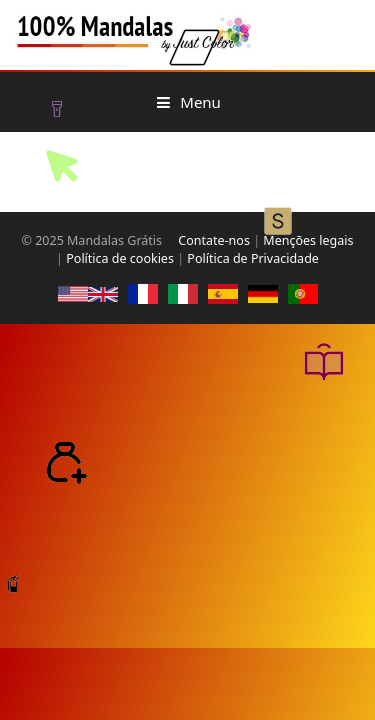 This screenshot has width=375, height=720. What do you see at coordinates (57, 109) in the screenshot?
I see `toggle flashlight on or off` at bounding box center [57, 109].